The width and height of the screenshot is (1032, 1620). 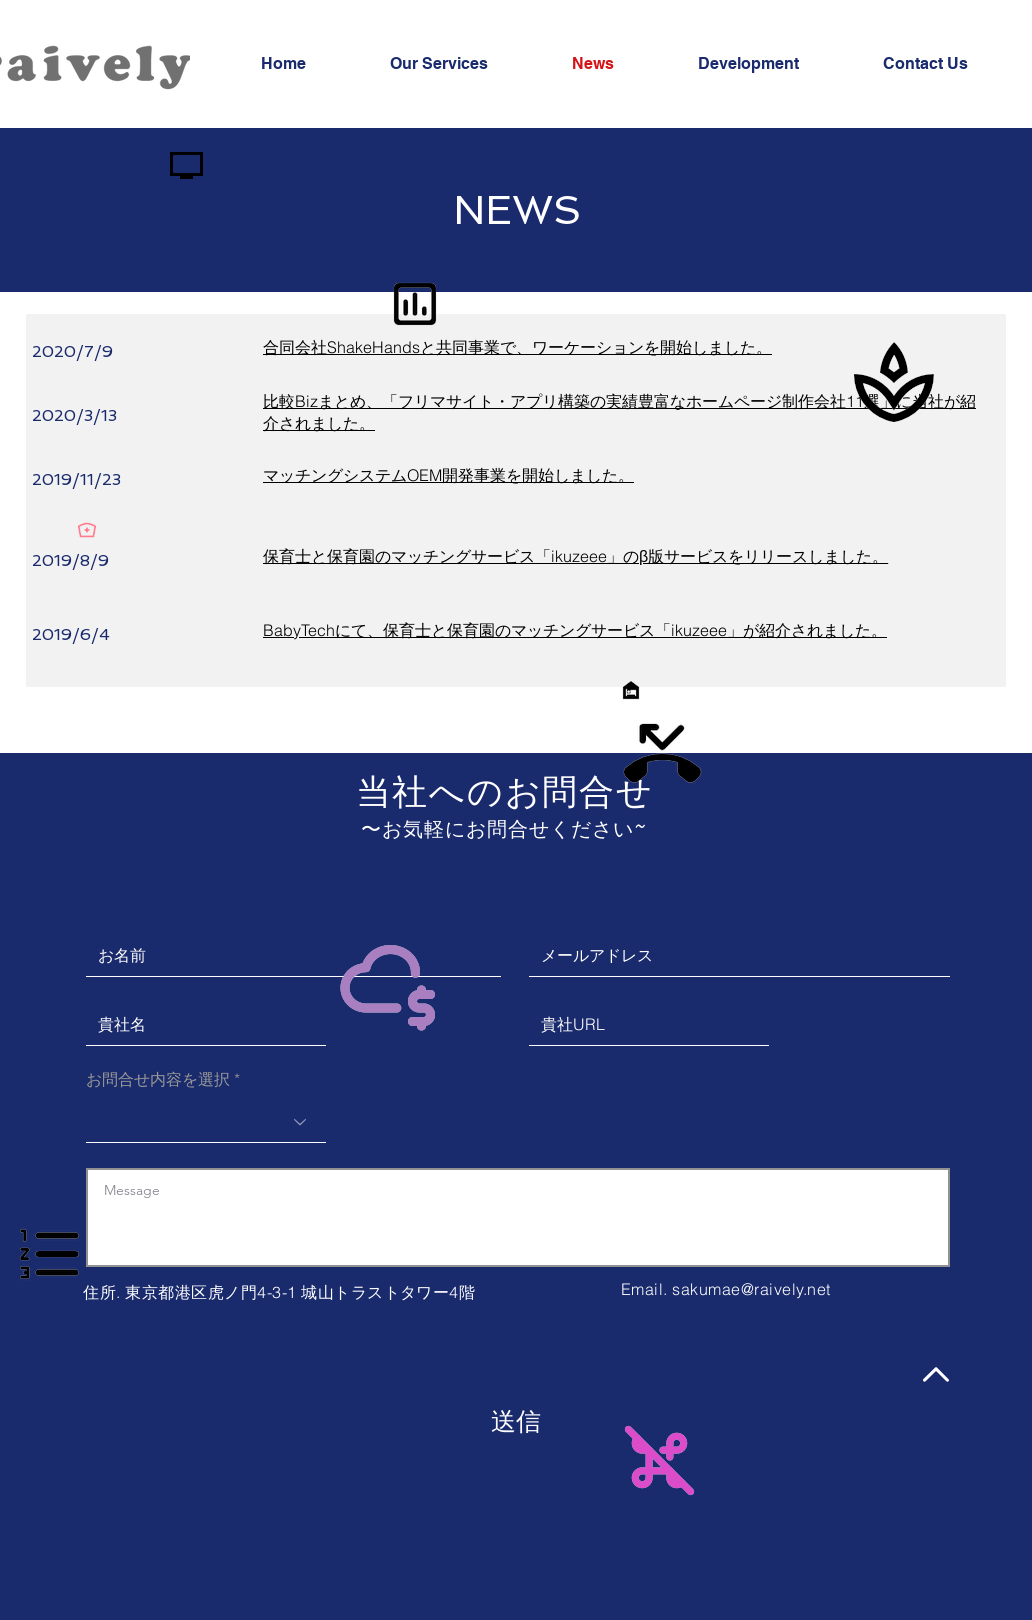 What do you see at coordinates (51, 1254) in the screenshot?
I see `create a numbered list` at bounding box center [51, 1254].